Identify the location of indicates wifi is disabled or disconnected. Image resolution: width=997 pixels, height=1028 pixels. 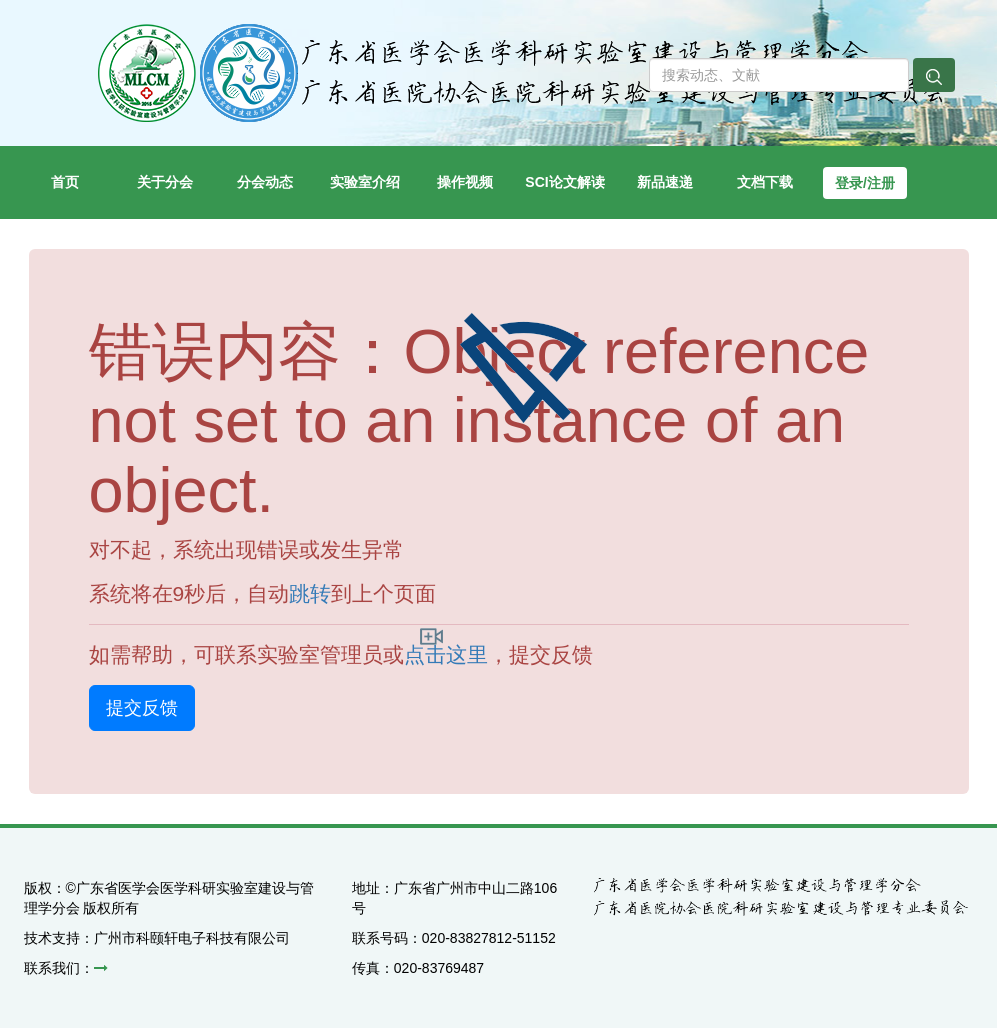
(523, 372).